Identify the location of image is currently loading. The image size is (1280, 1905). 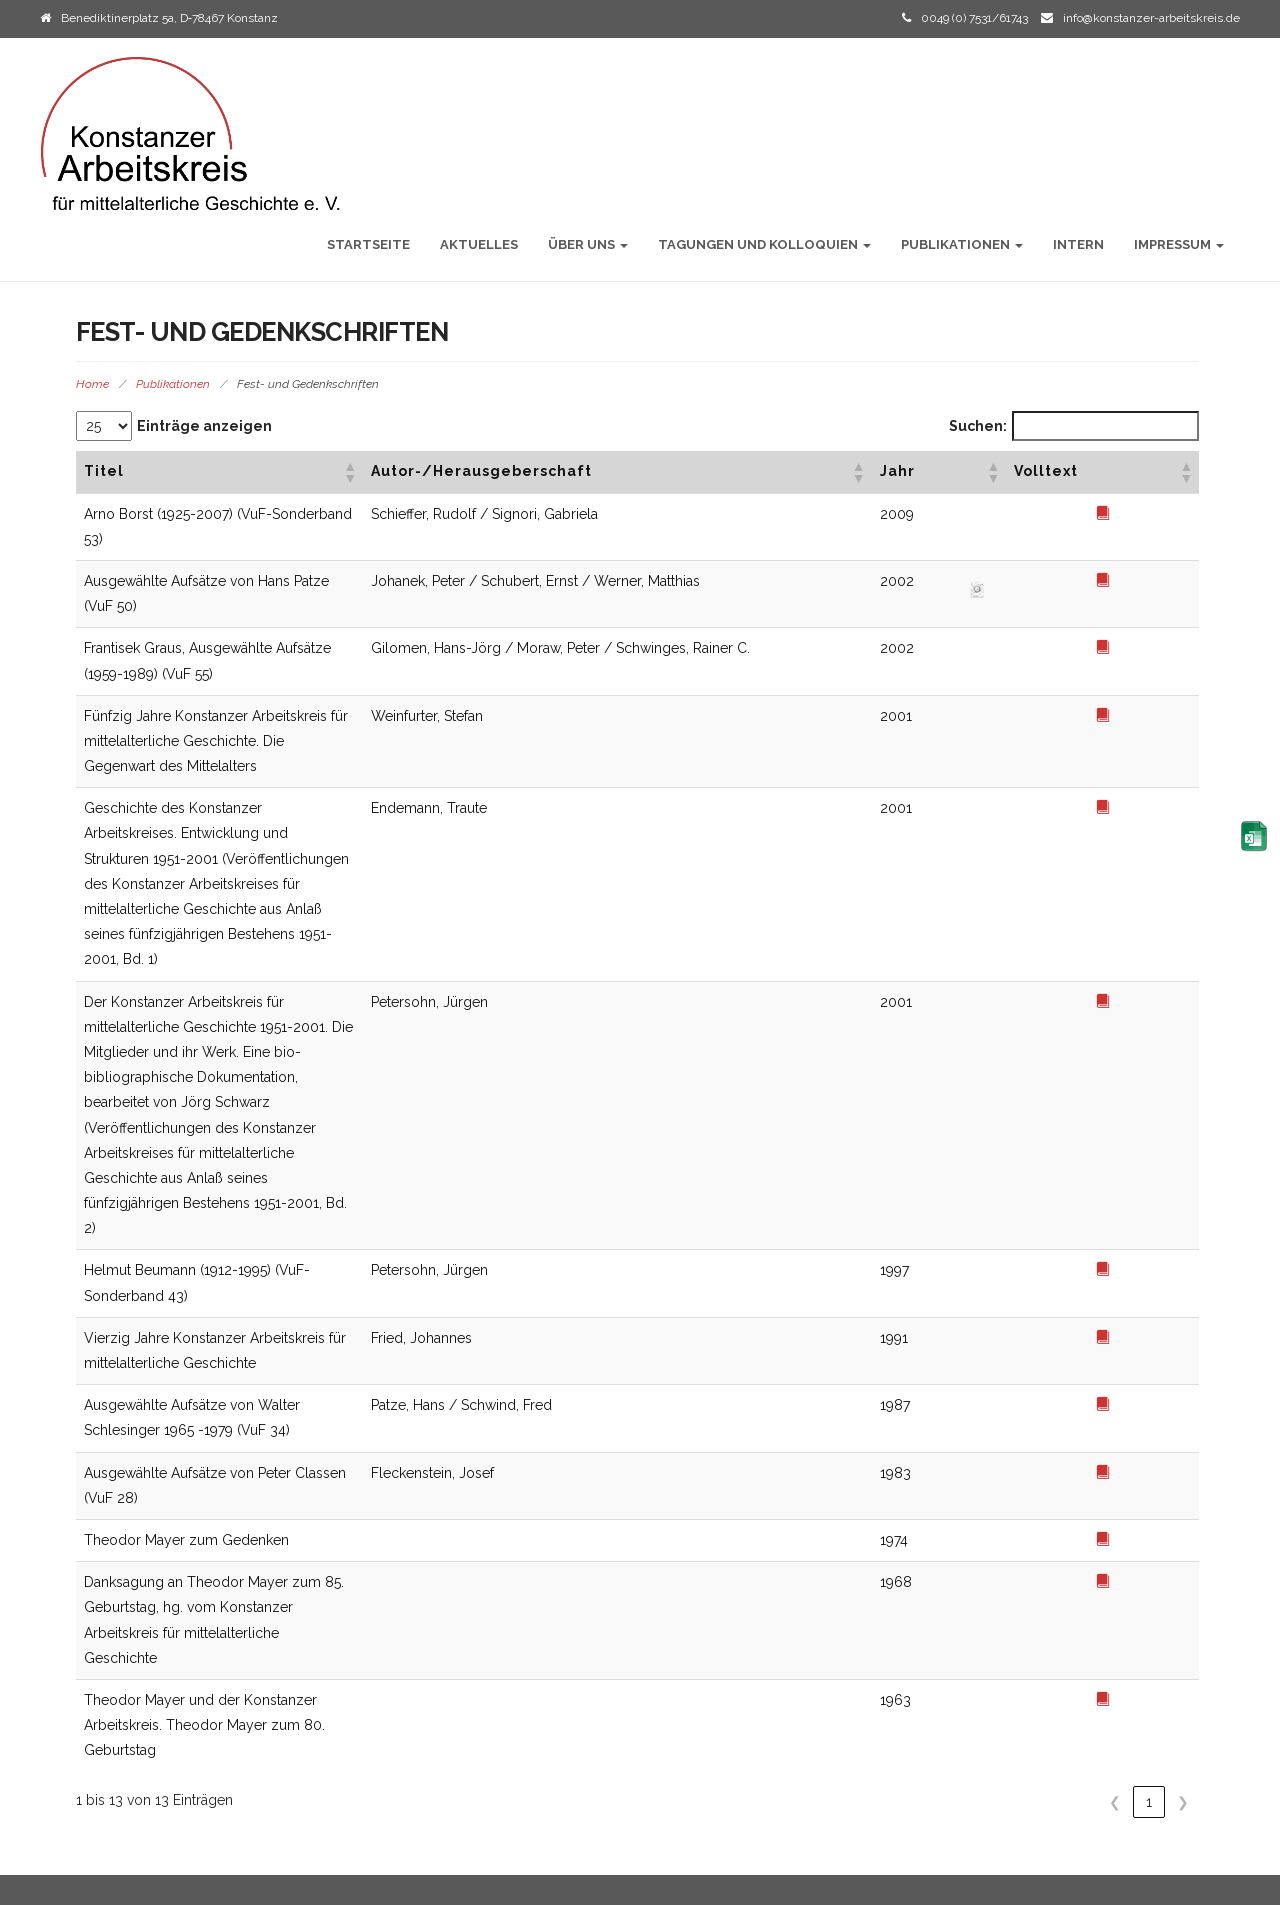
(977, 589).